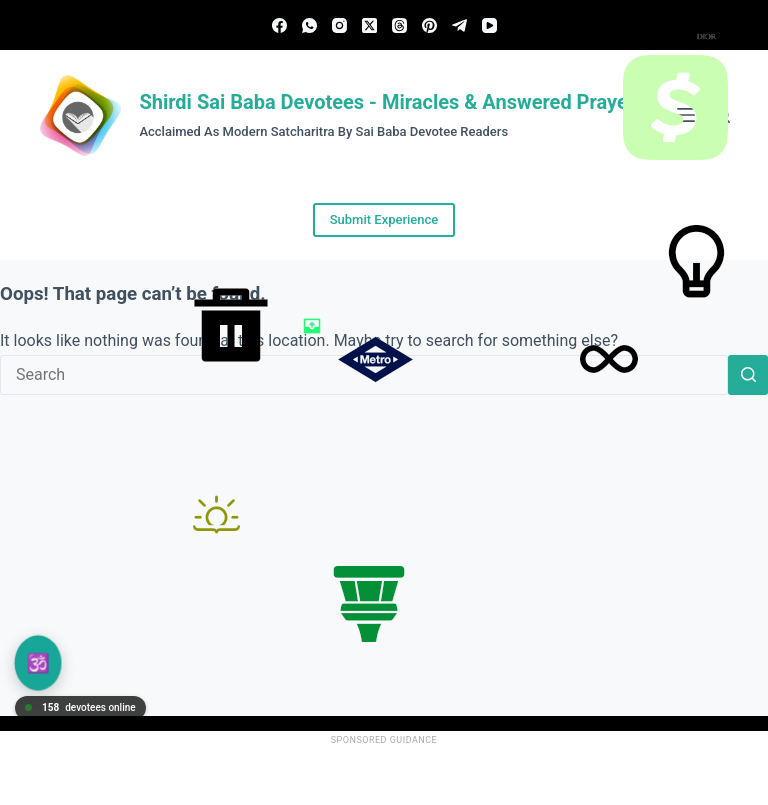  What do you see at coordinates (609, 359) in the screenshot?
I see `internet computer protocol (ICP) logo` at bounding box center [609, 359].